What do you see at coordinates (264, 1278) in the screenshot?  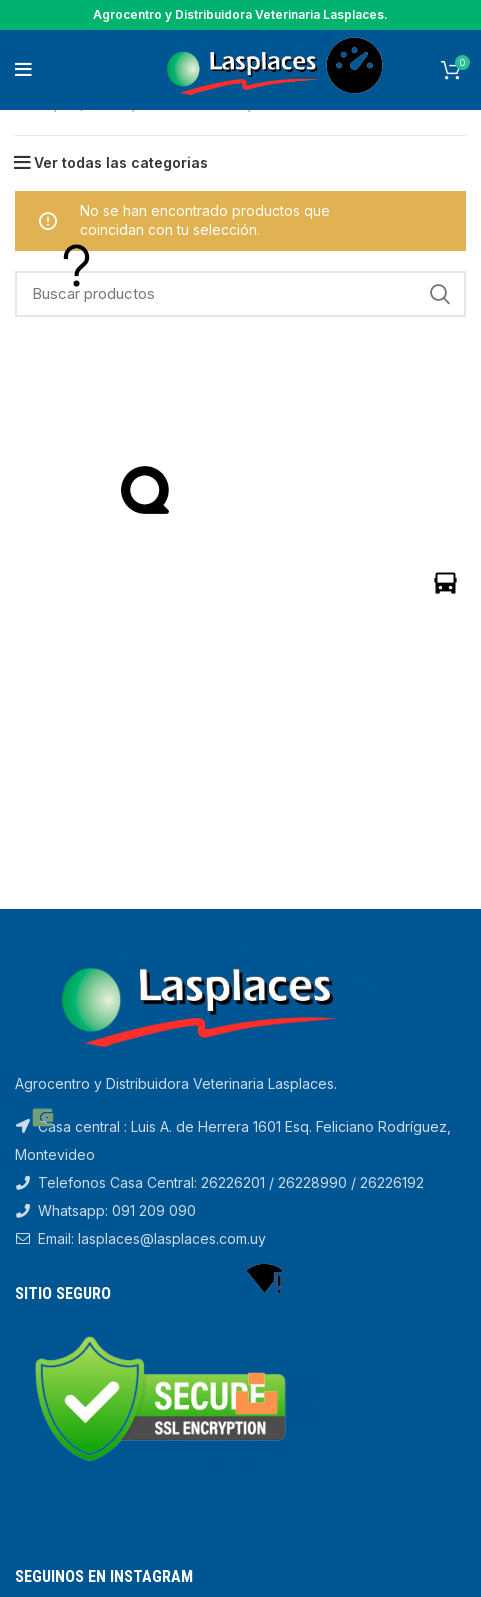 I see `indicates a wifi connection error` at bounding box center [264, 1278].